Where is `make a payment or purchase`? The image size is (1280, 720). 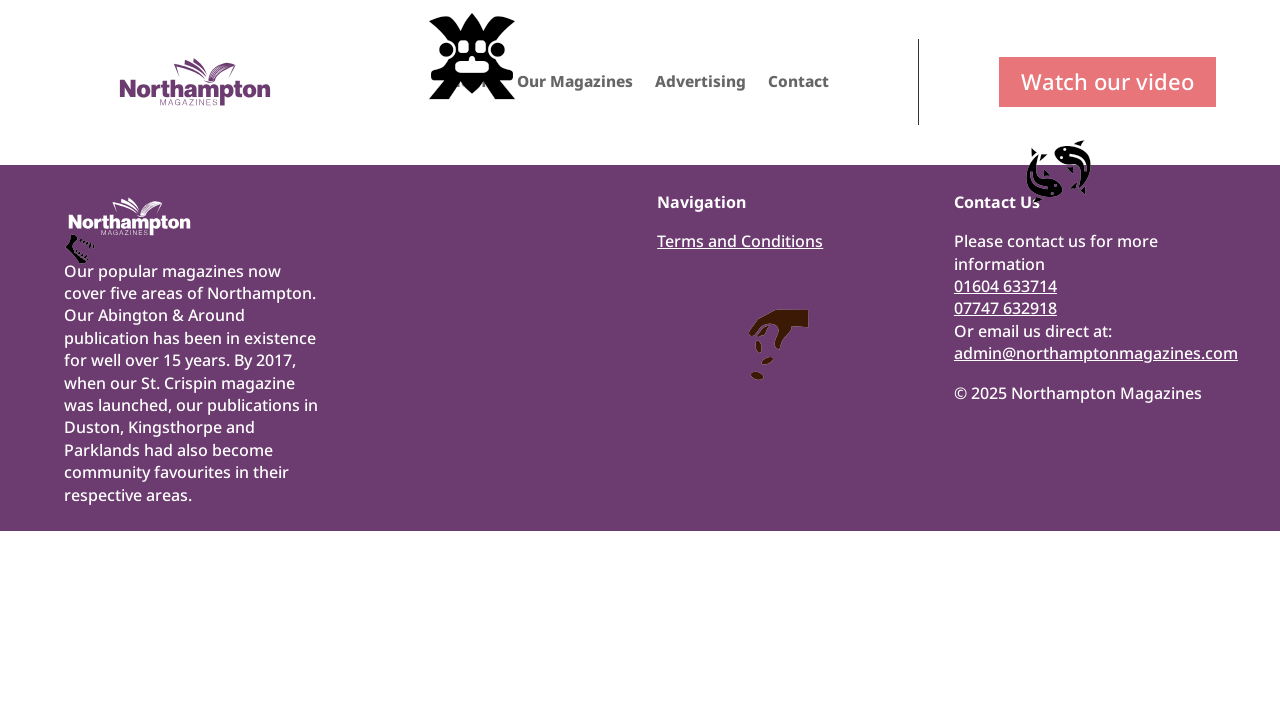 make a payment or purchase is located at coordinates (771, 345).